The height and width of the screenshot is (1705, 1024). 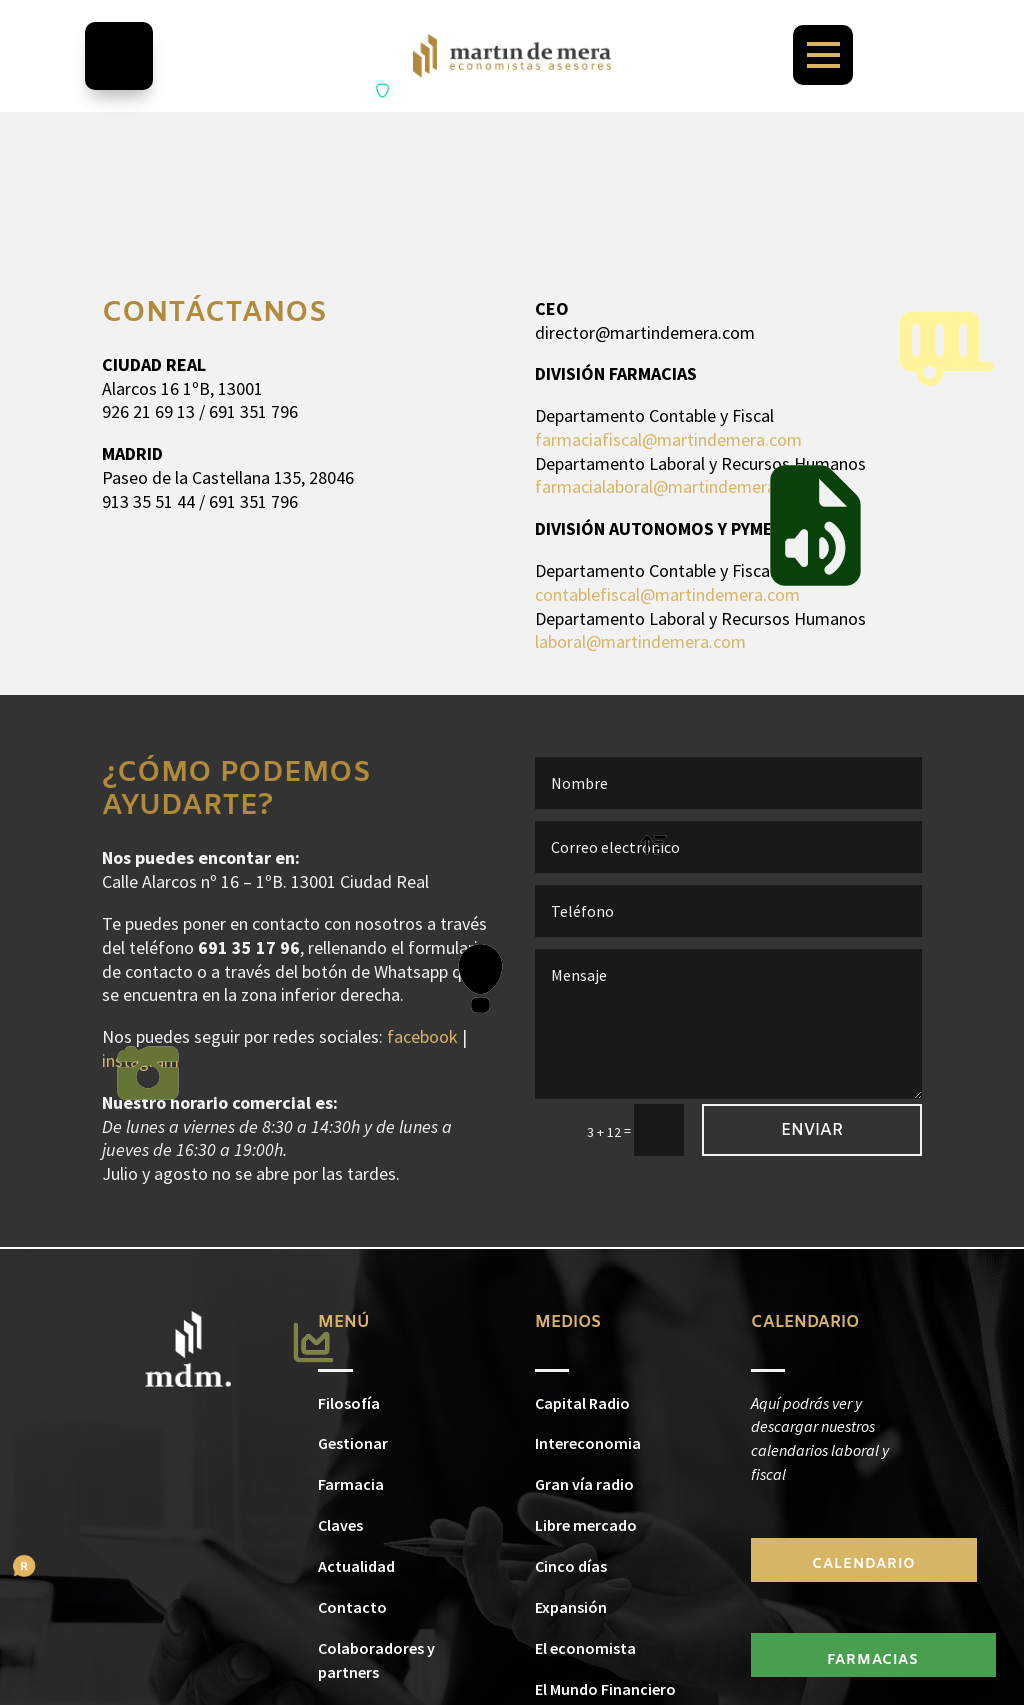 I want to click on view area chart analytics, so click(x=313, y=1342).